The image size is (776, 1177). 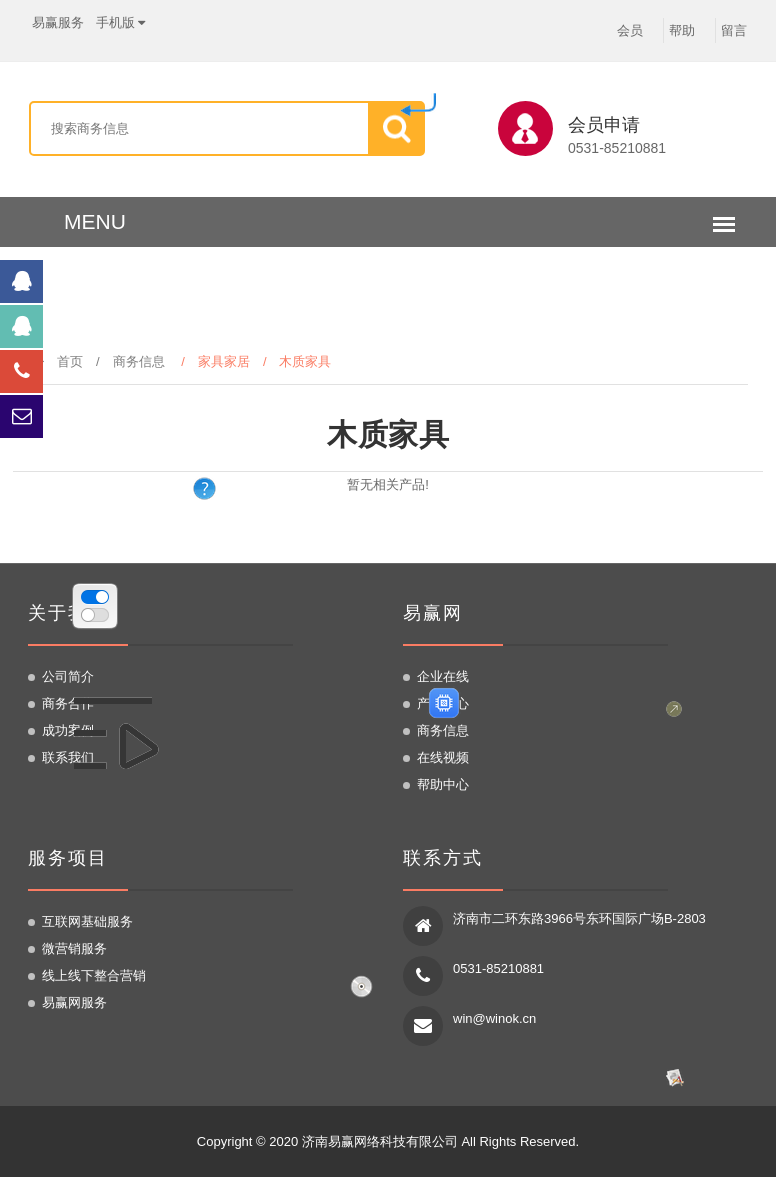 What do you see at coordinates (204, 488) in the screenshot?
I see `access help documentation or support` at bounding box center [204, 488].